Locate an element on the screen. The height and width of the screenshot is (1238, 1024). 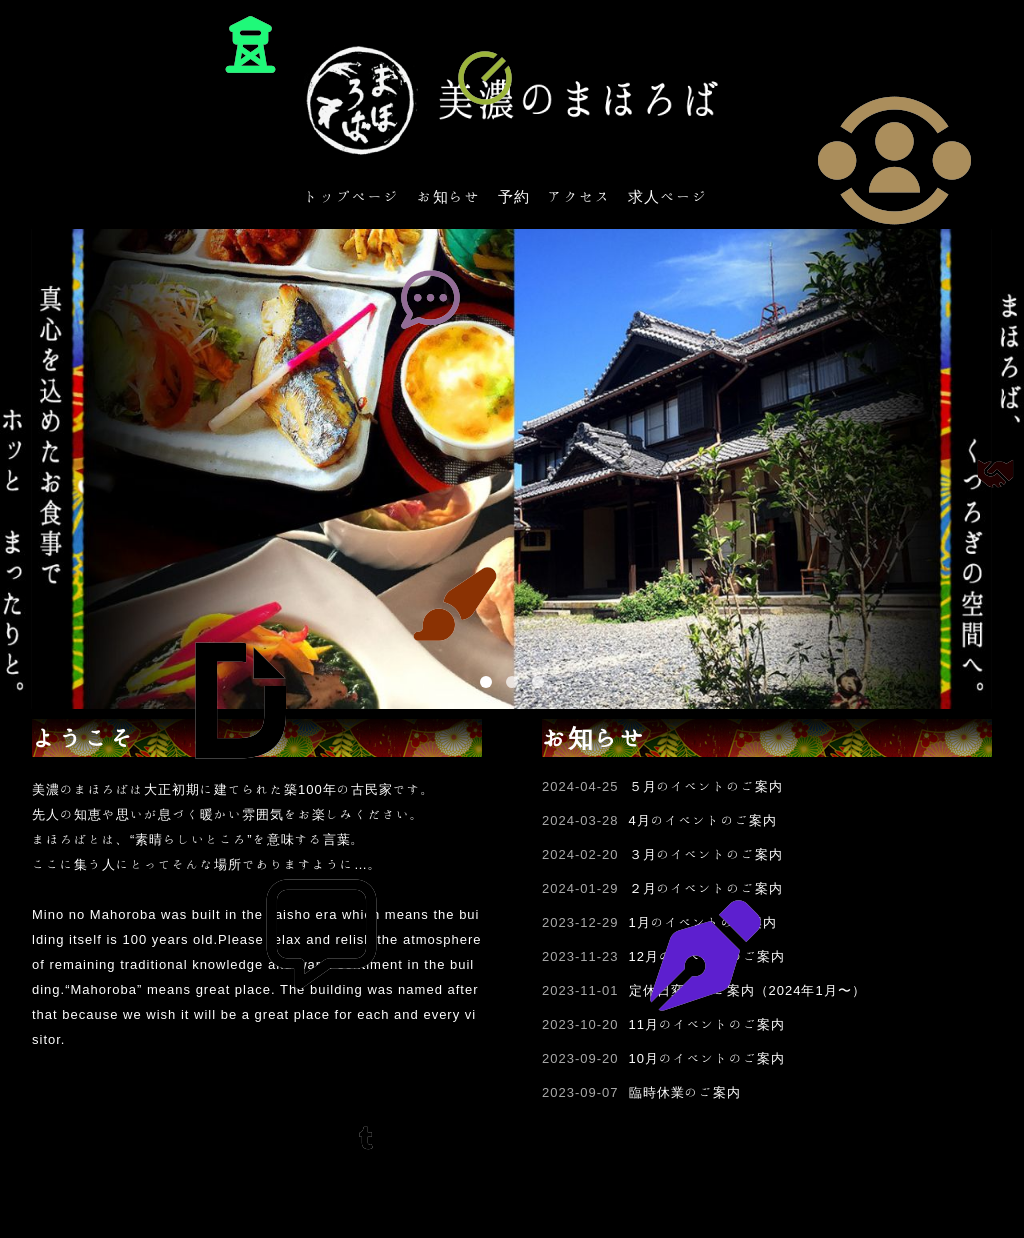
confirm a partnership or agreement is located at coordinates (995, 473).